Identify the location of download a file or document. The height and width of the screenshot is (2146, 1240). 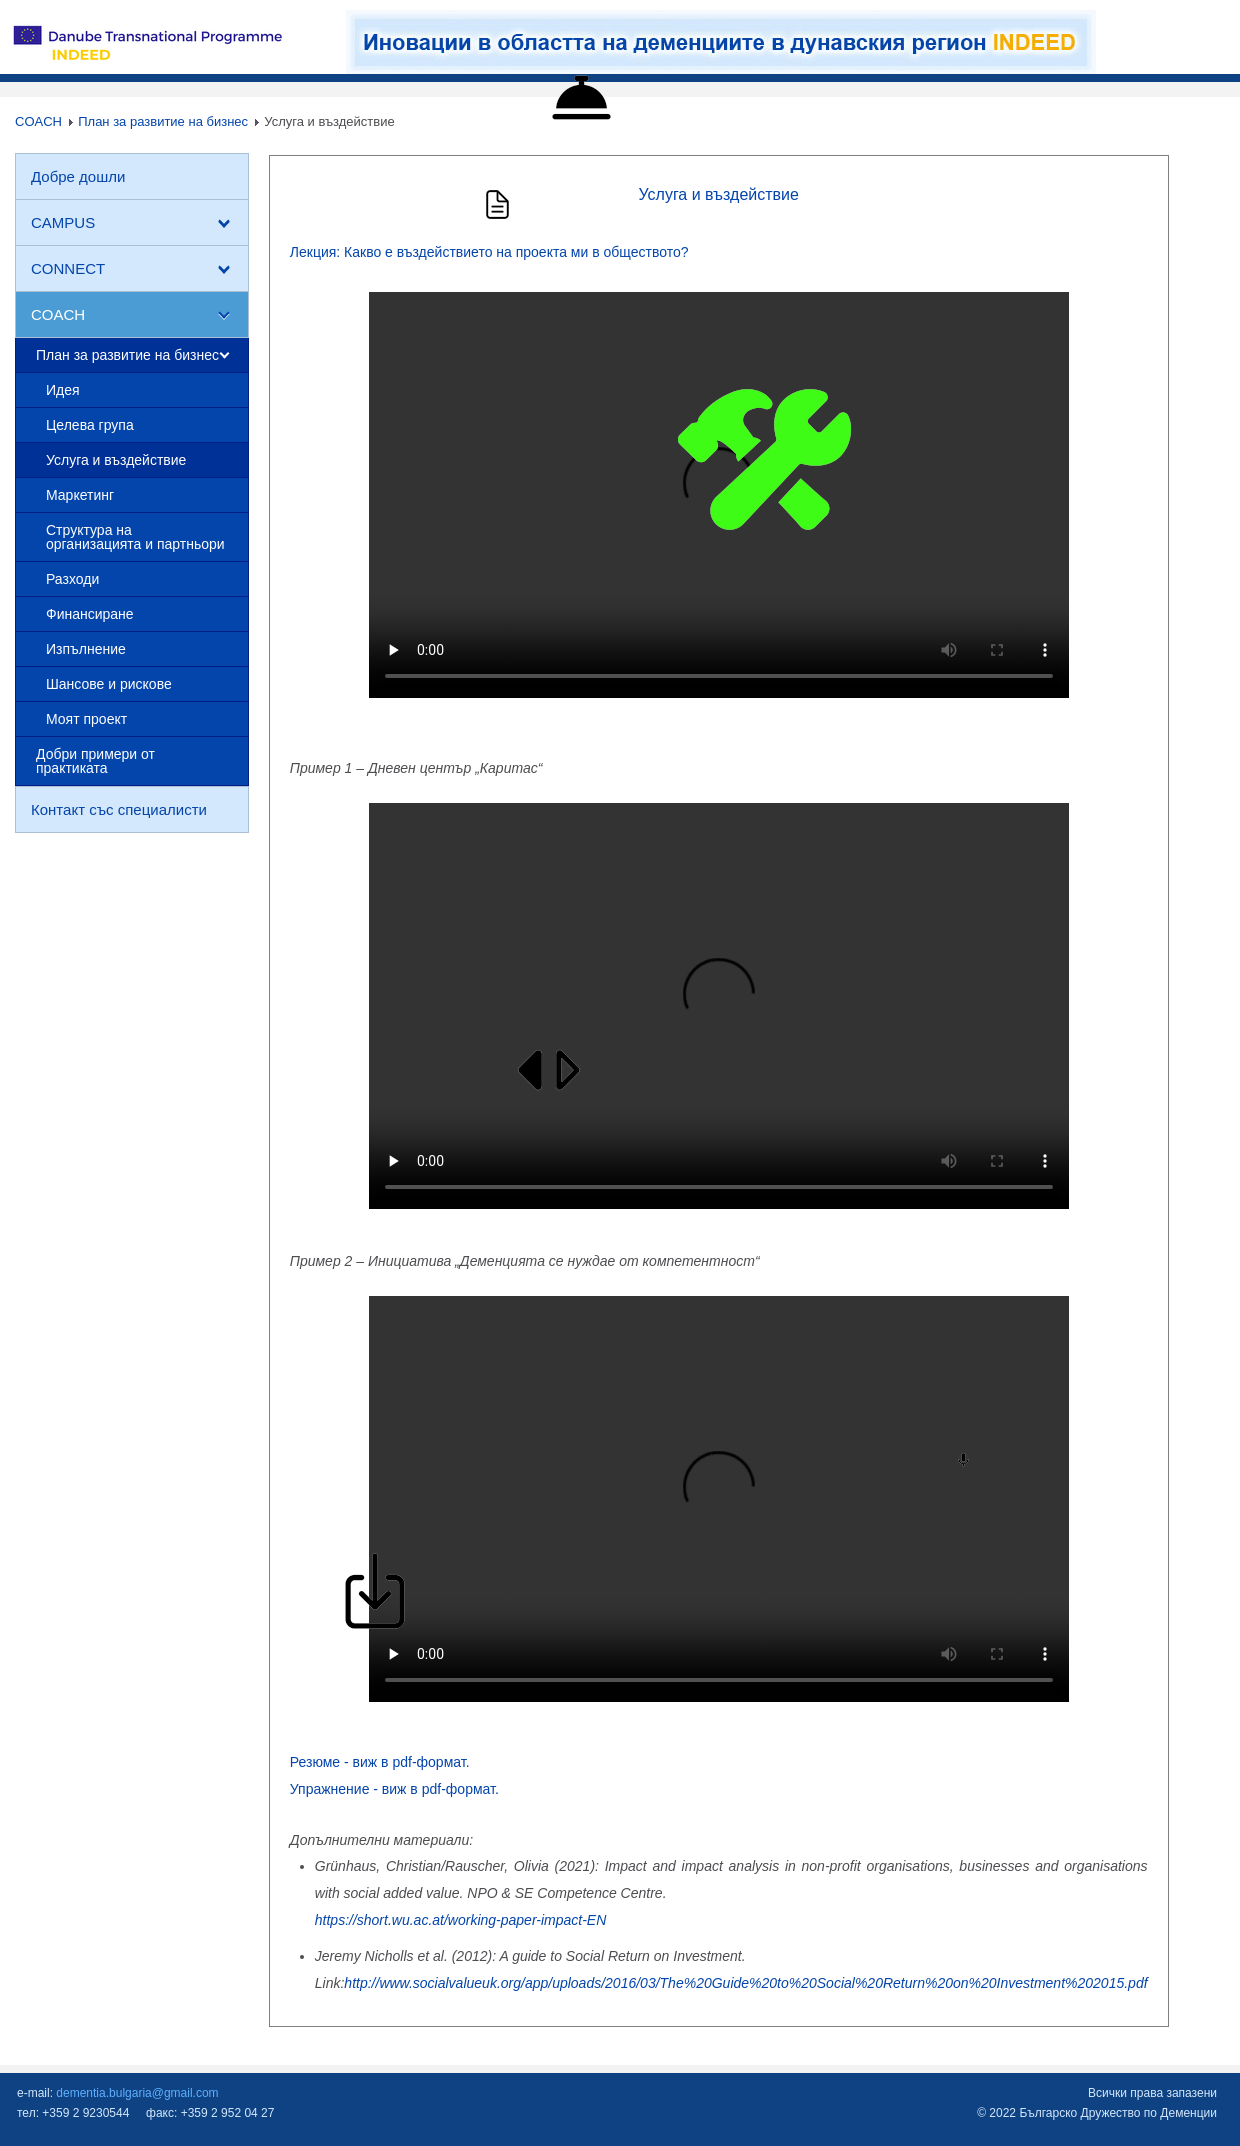
(375, 1591).